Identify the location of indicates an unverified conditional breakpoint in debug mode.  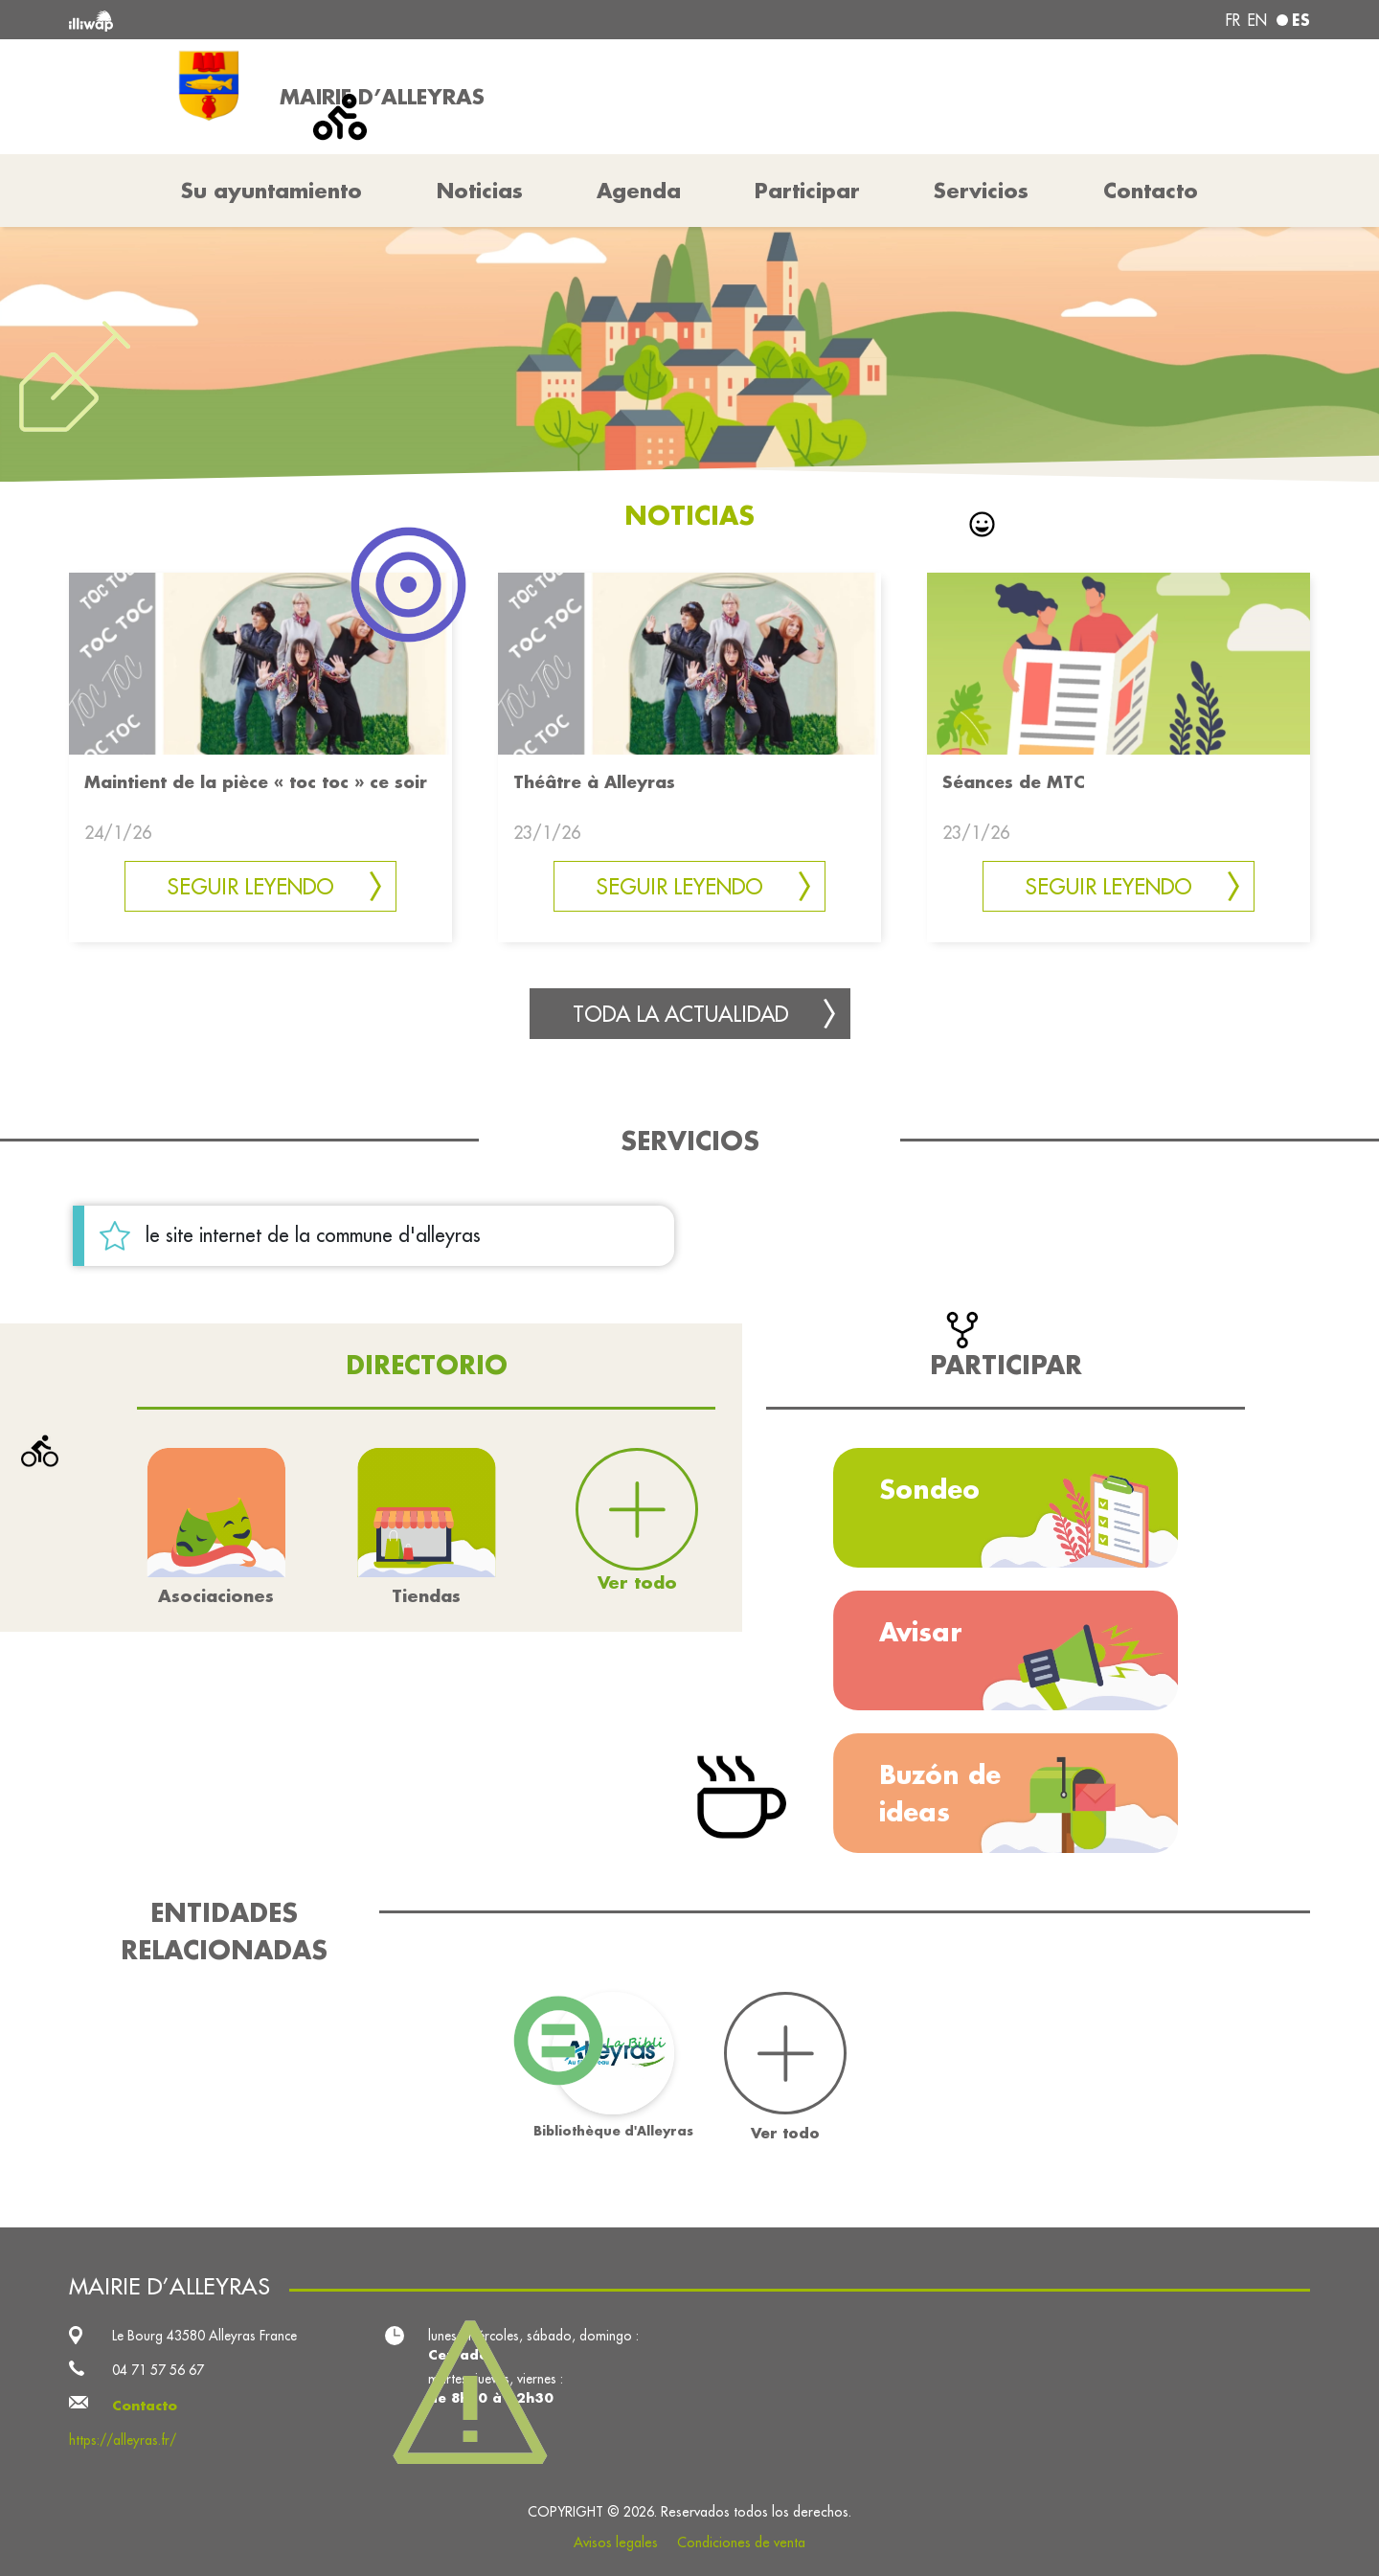
(558, 2041).